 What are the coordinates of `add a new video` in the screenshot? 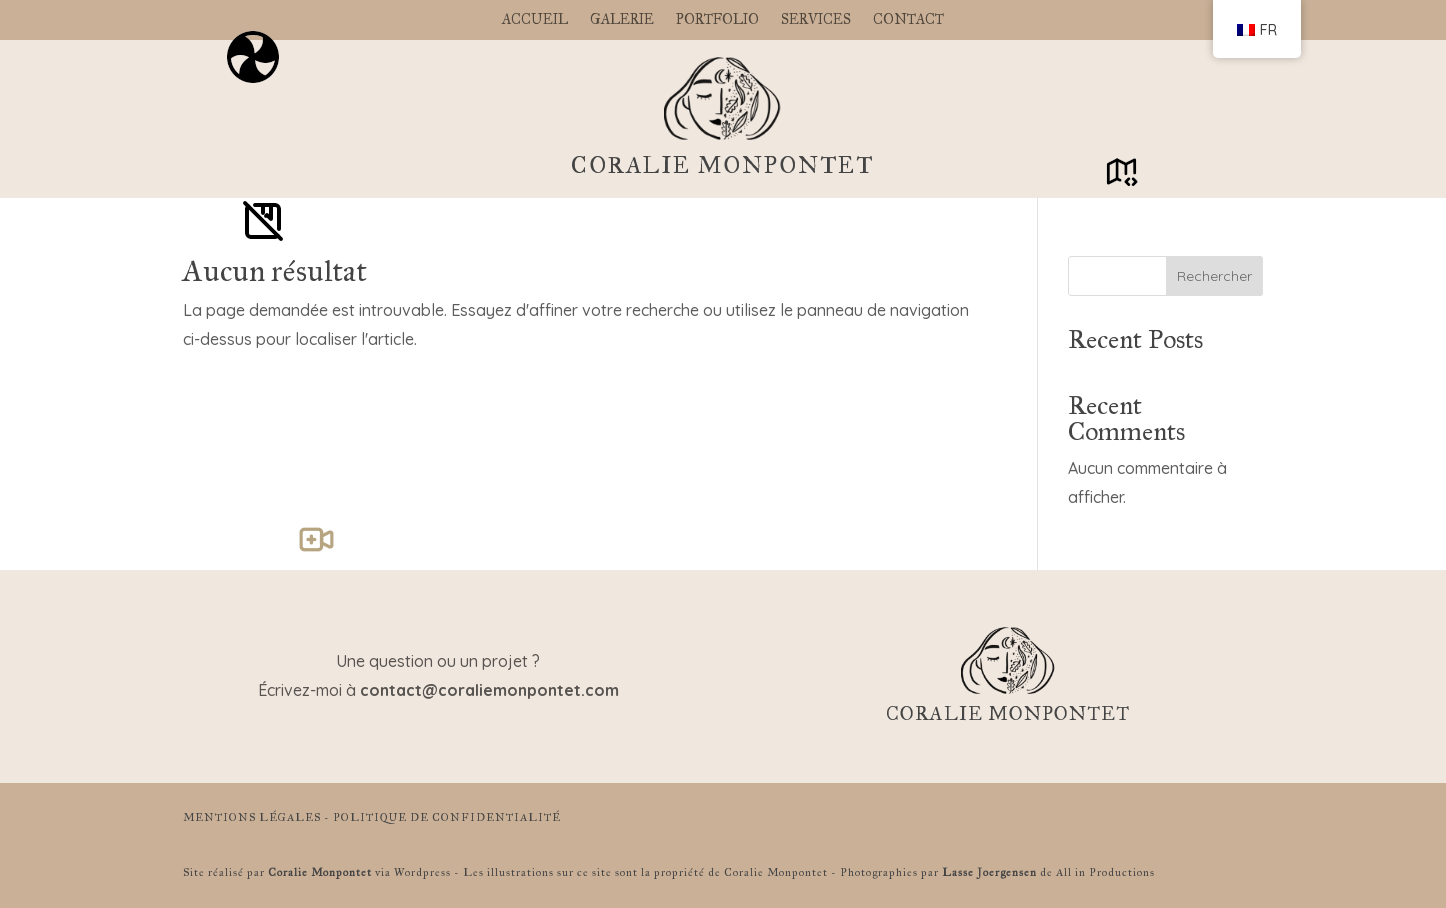 It's located at (316, 539).